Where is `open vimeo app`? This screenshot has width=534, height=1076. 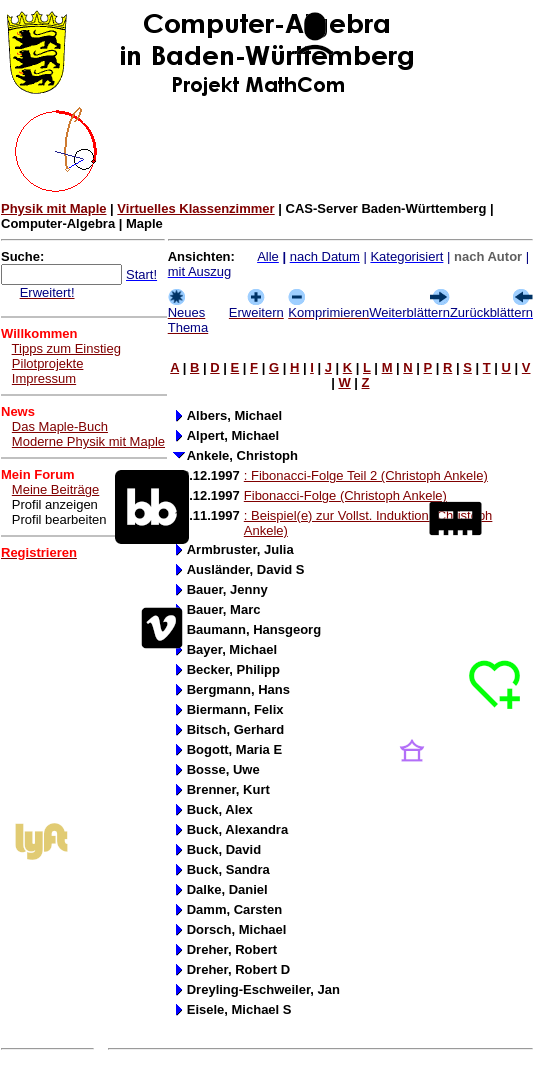
open vimeo app is located at coordinates (162, 628).